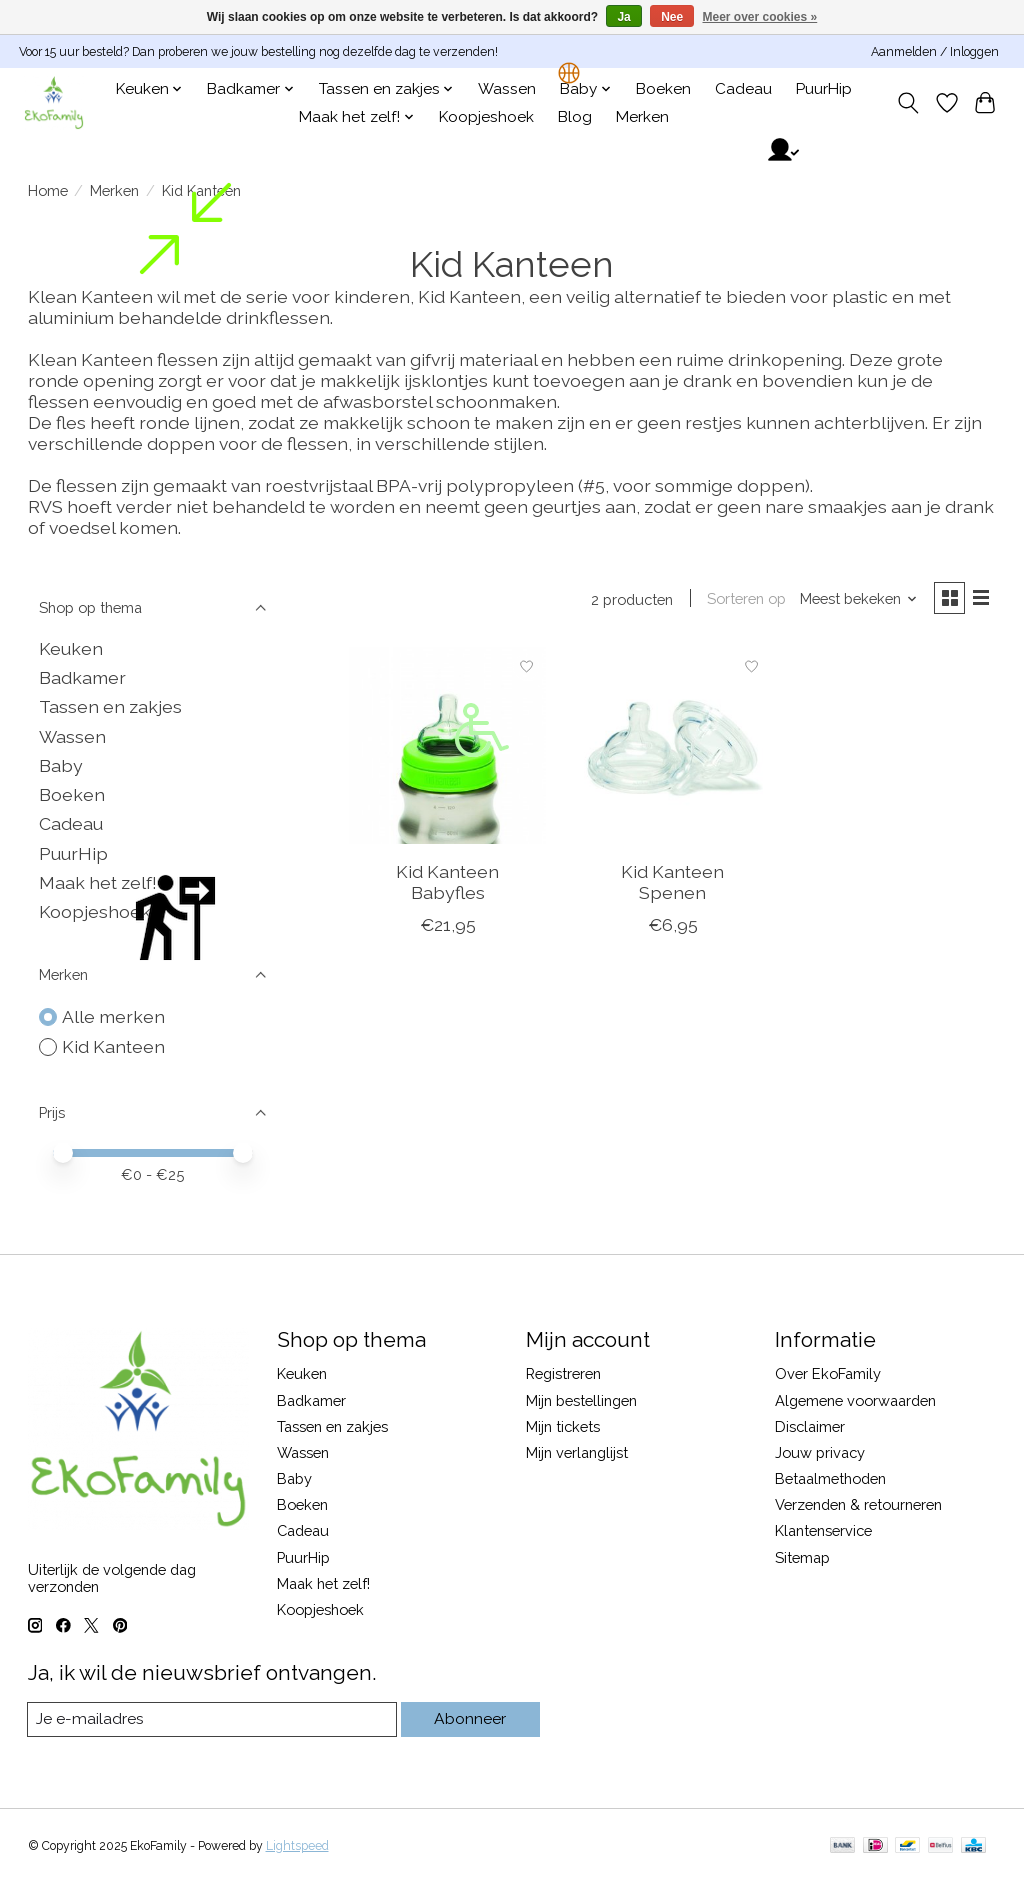 This screenshot has height=1884, width=1024. Describe the element at coordinates (175, 916) in the screenshot. I see `follow directional signs or navigation guidance` at that location.